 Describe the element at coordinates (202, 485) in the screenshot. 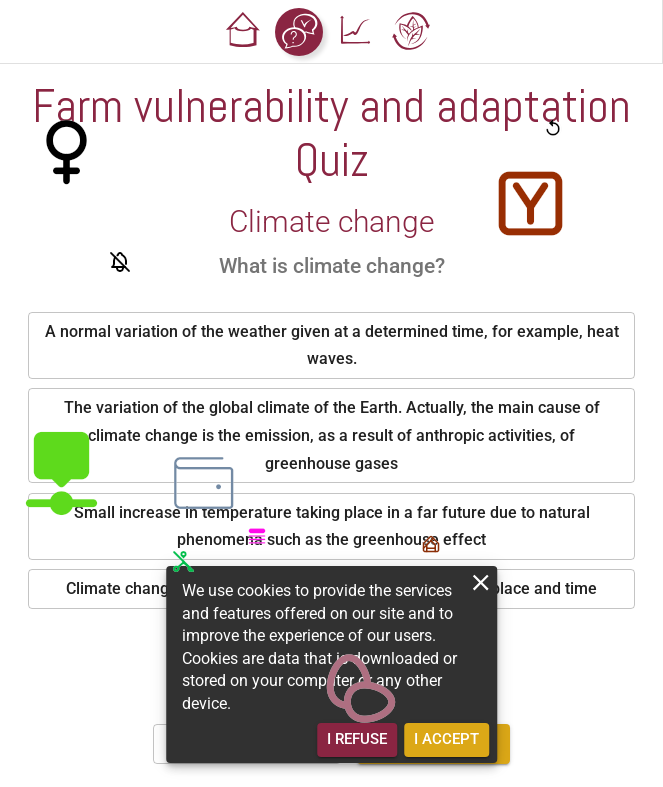

I see `access your wallet or payment methods` at that location.